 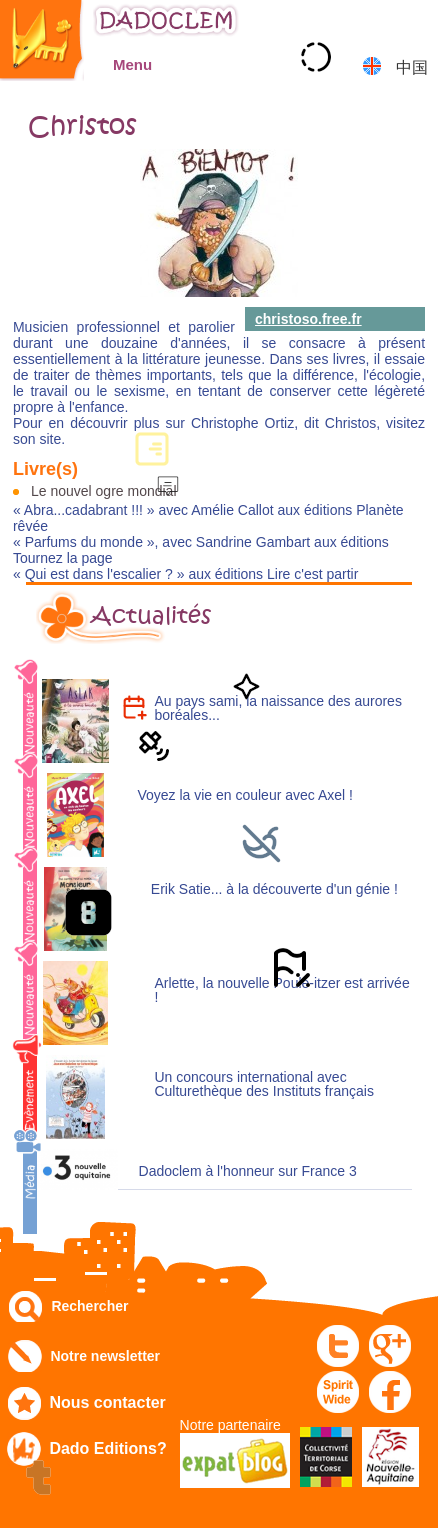 I want to click on open tumblr app, so click(x=38, y=1477).